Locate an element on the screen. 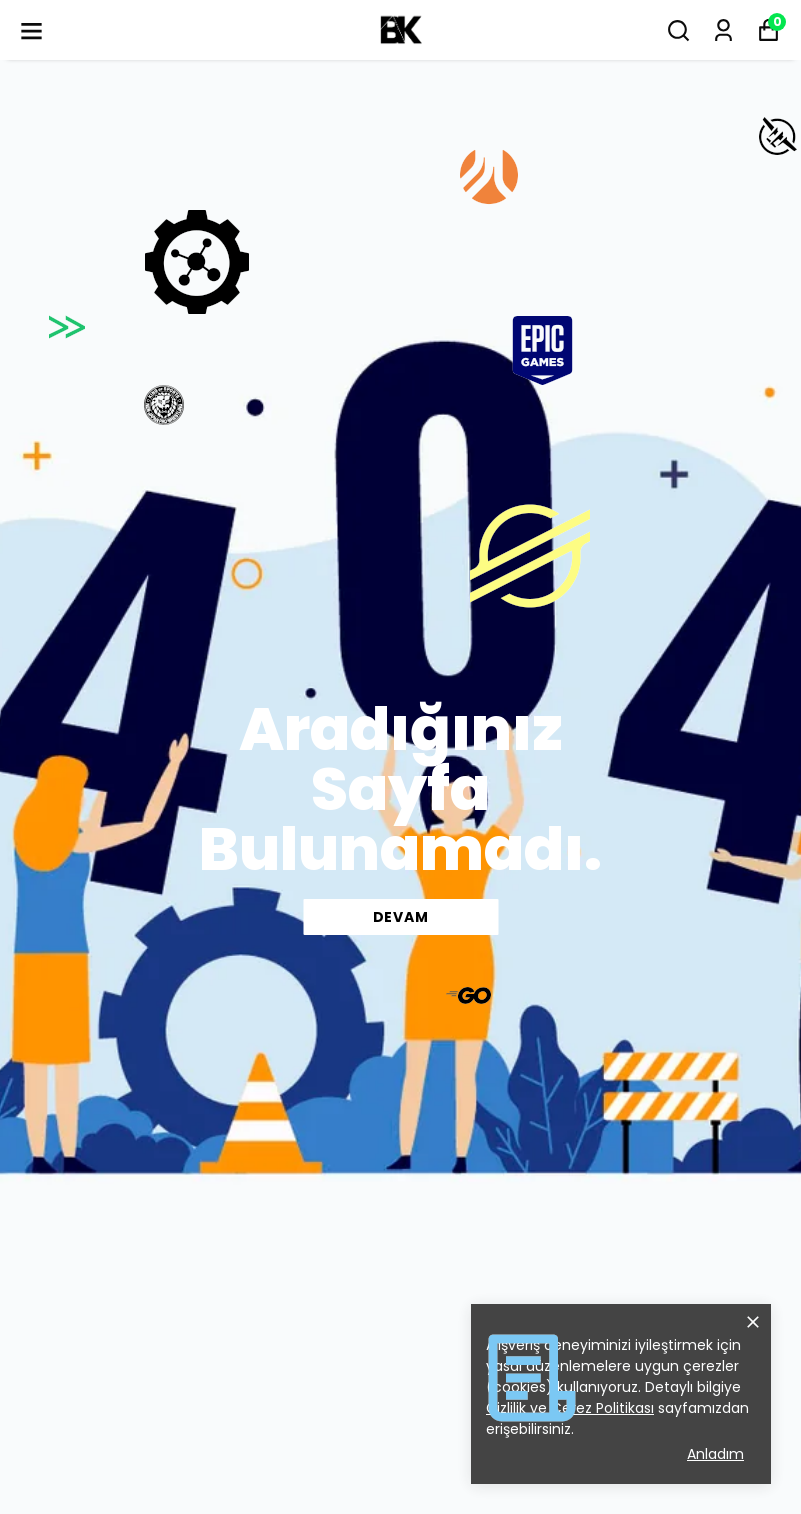 This screenshot has width=801, height=1514. go programming language logo is located at coordinates (468, 995).